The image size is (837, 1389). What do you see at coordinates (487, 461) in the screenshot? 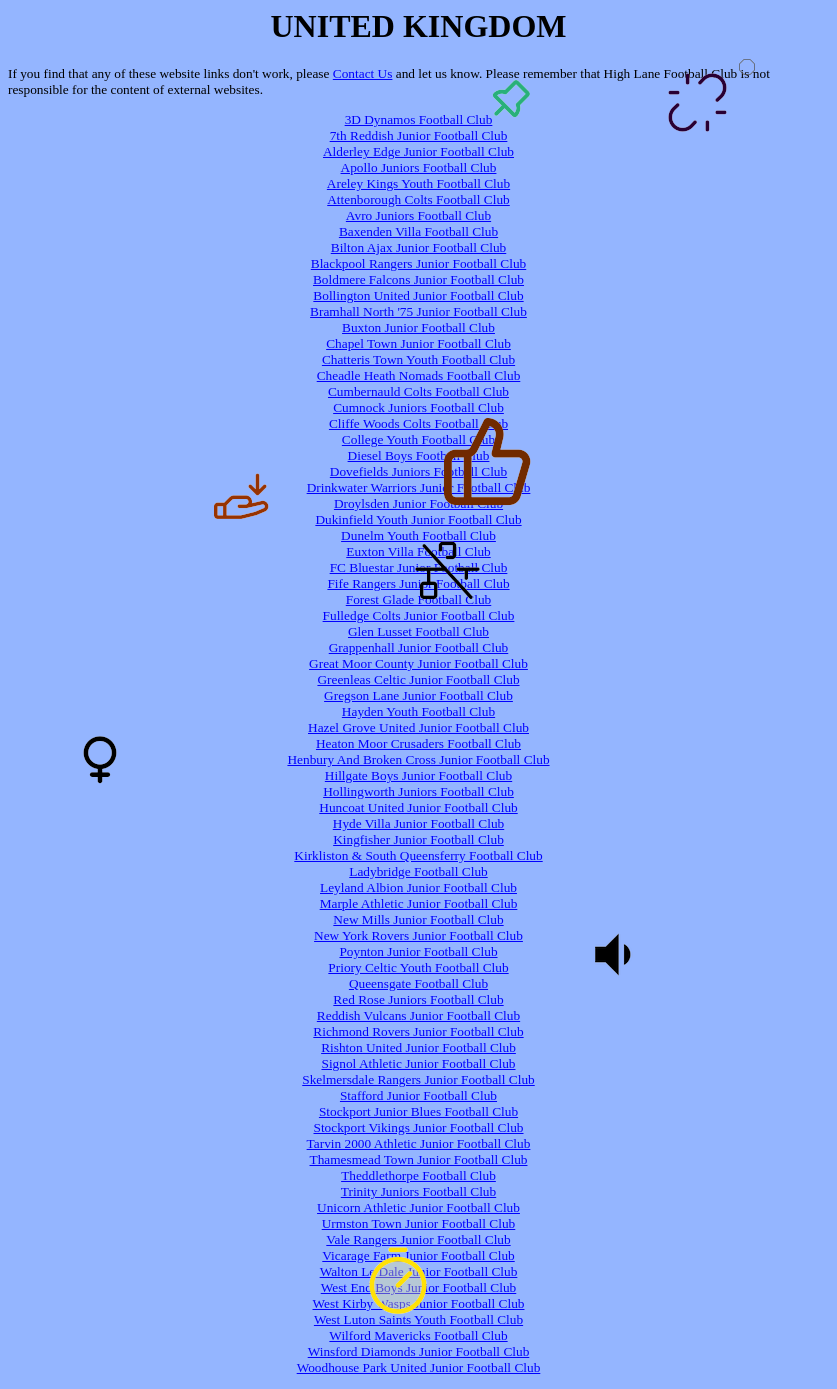
I see `like or approve content` at bounding box center [487, 461].